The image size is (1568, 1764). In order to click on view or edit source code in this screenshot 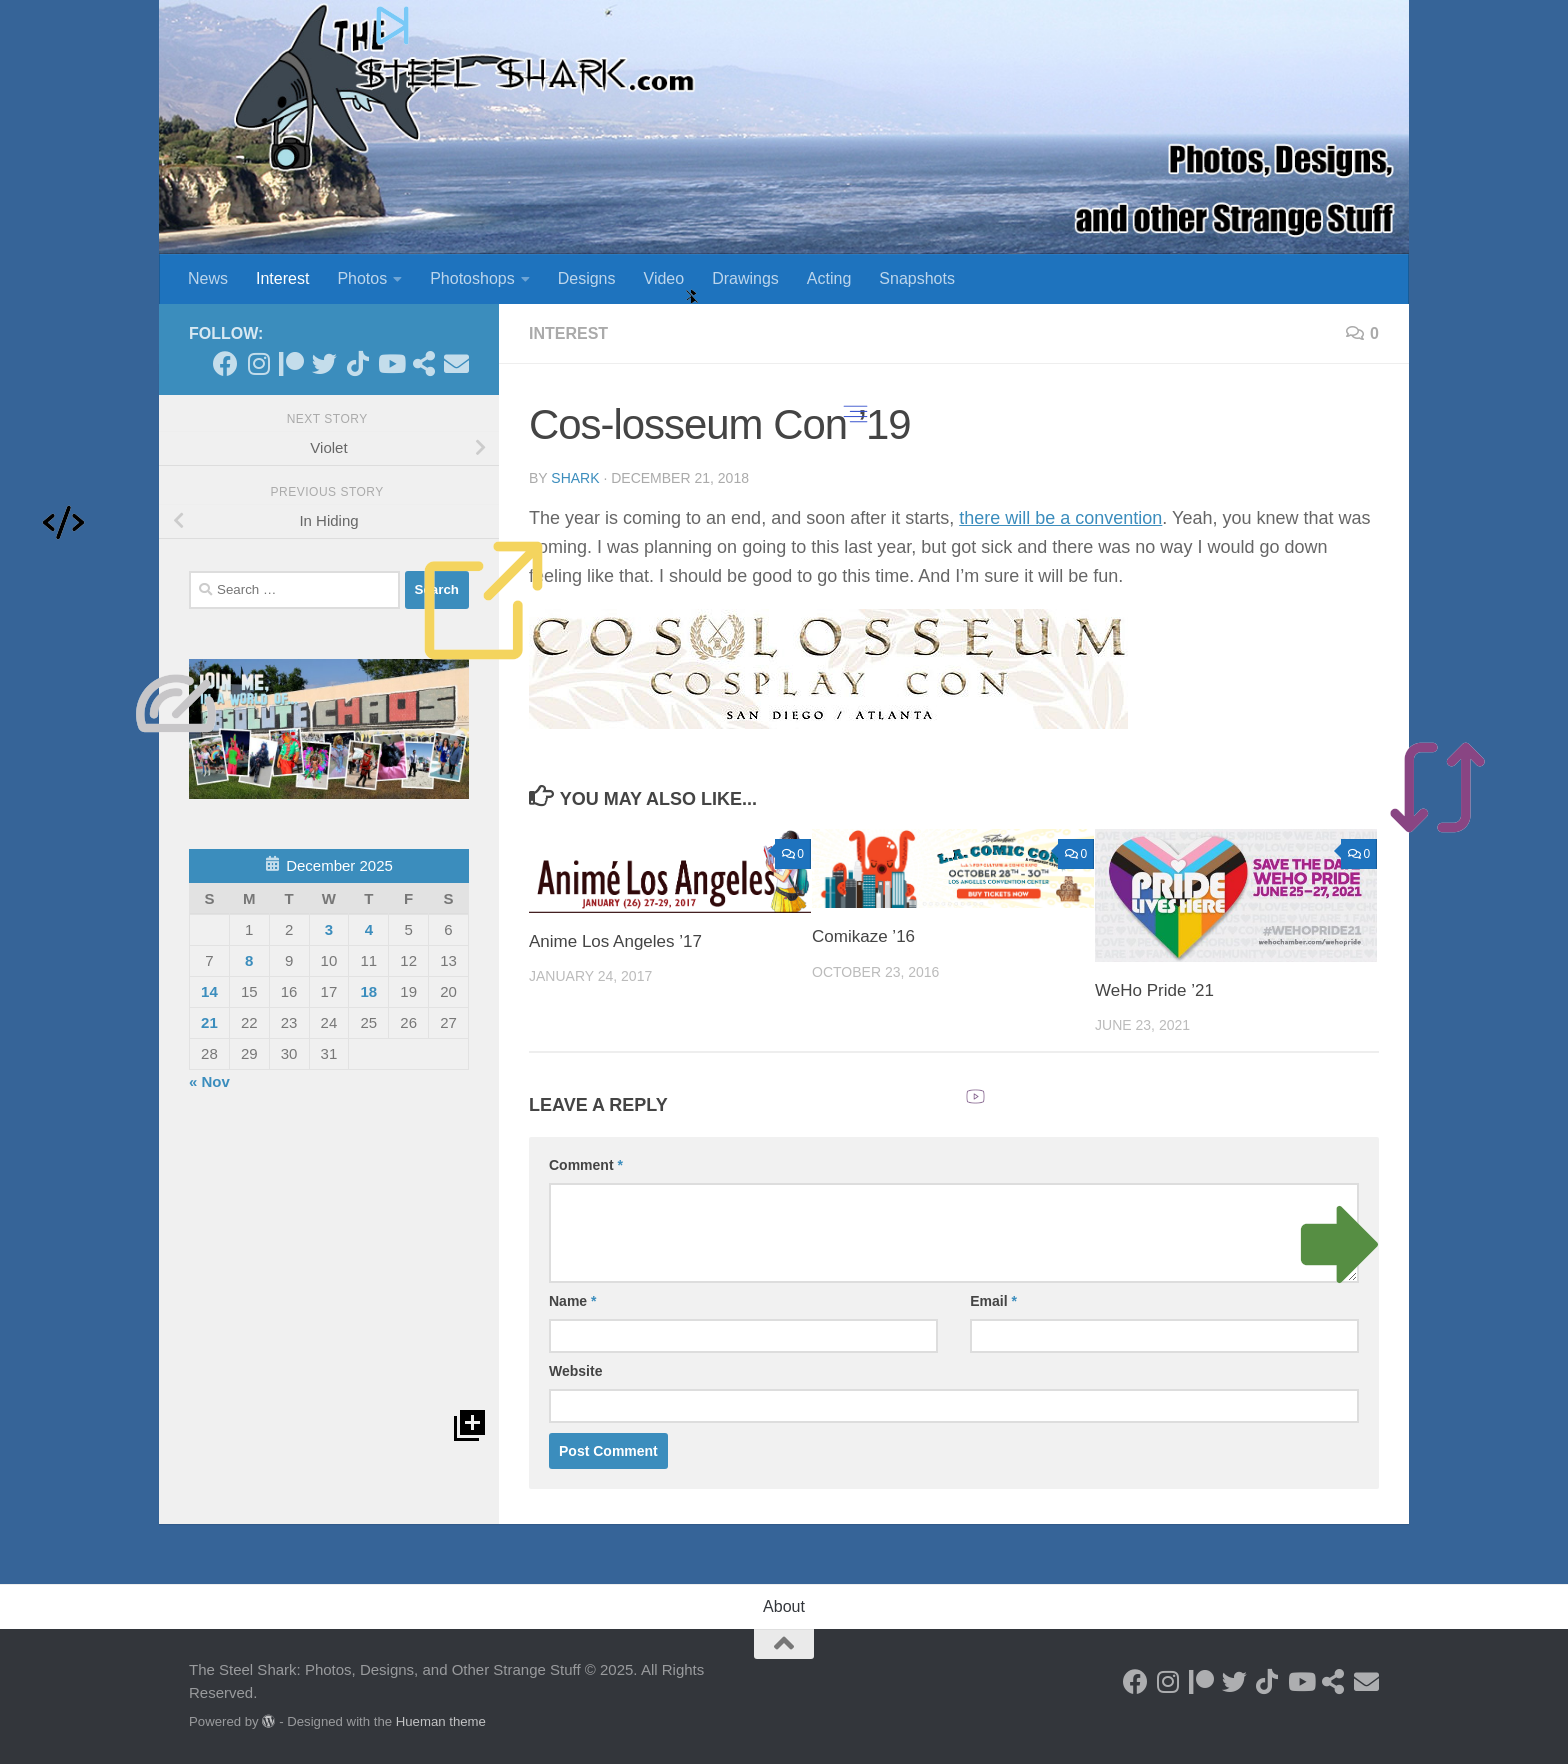, I will do `click(63, 522)`.